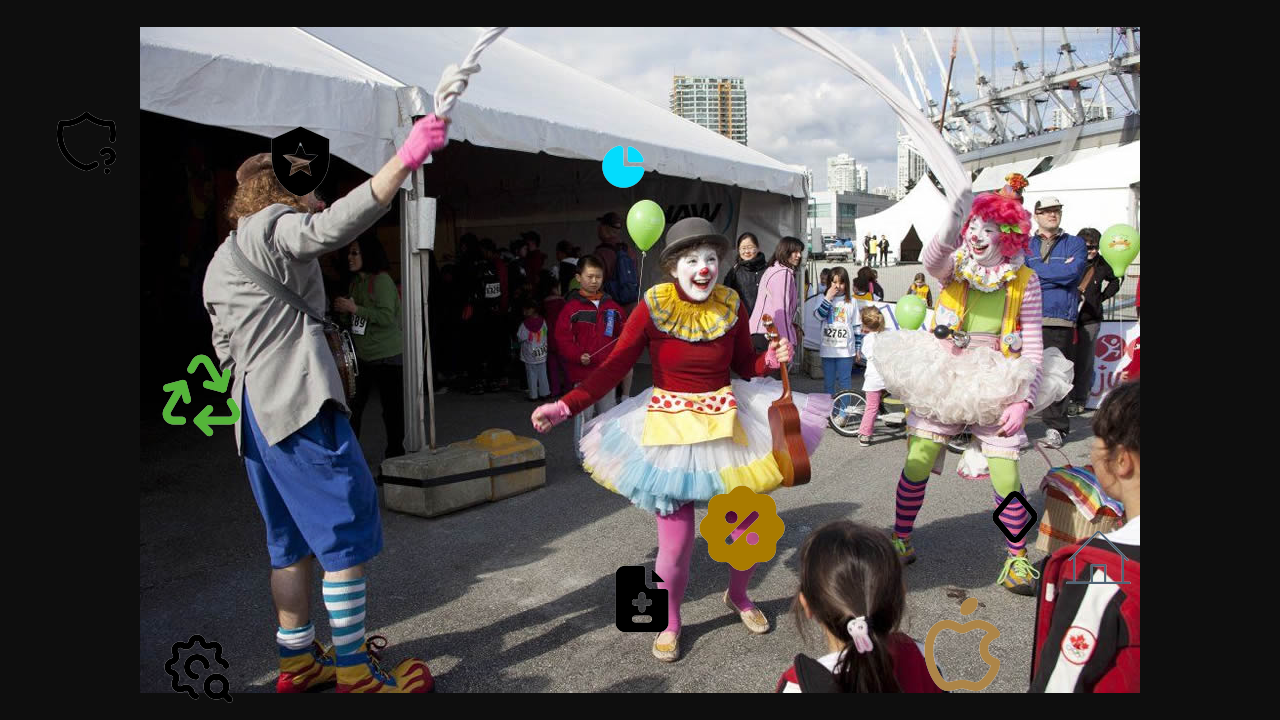 This screenshot has width=1280, height=720. What do you see at coordinates (623, 166) in the screenshot?
I see `view analytics or statistics` at bounding box center [623, 166].